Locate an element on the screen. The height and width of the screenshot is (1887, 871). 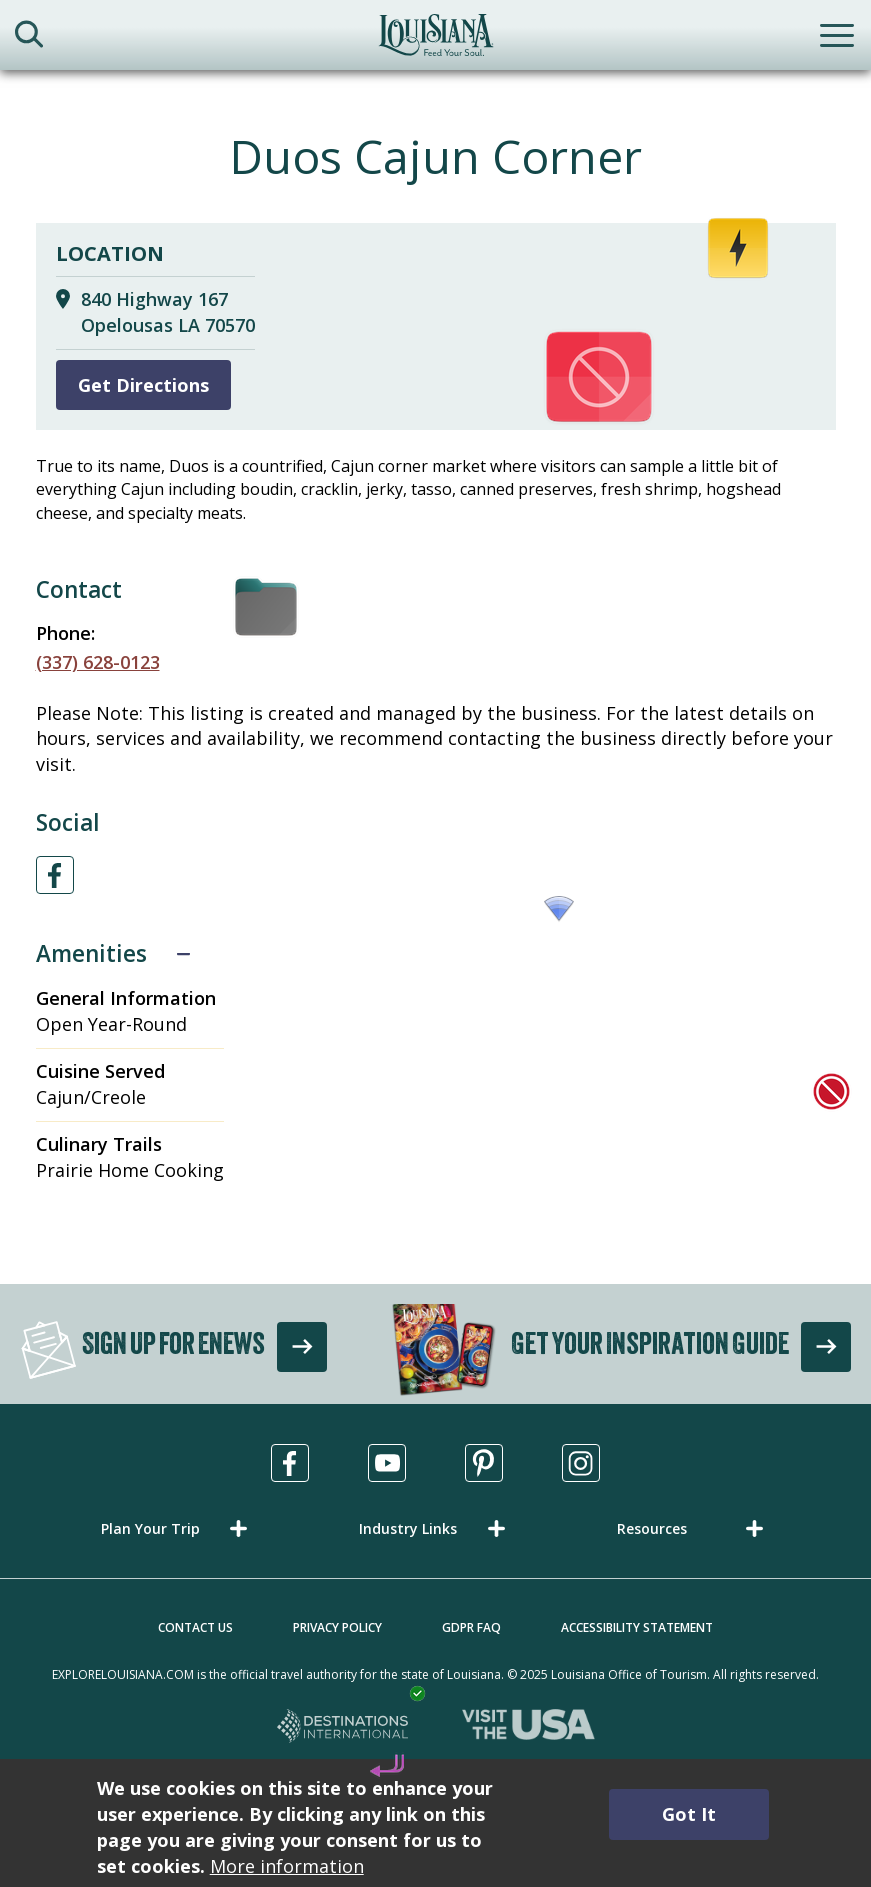
access power and battery settings is located at coordinates (738, 248).